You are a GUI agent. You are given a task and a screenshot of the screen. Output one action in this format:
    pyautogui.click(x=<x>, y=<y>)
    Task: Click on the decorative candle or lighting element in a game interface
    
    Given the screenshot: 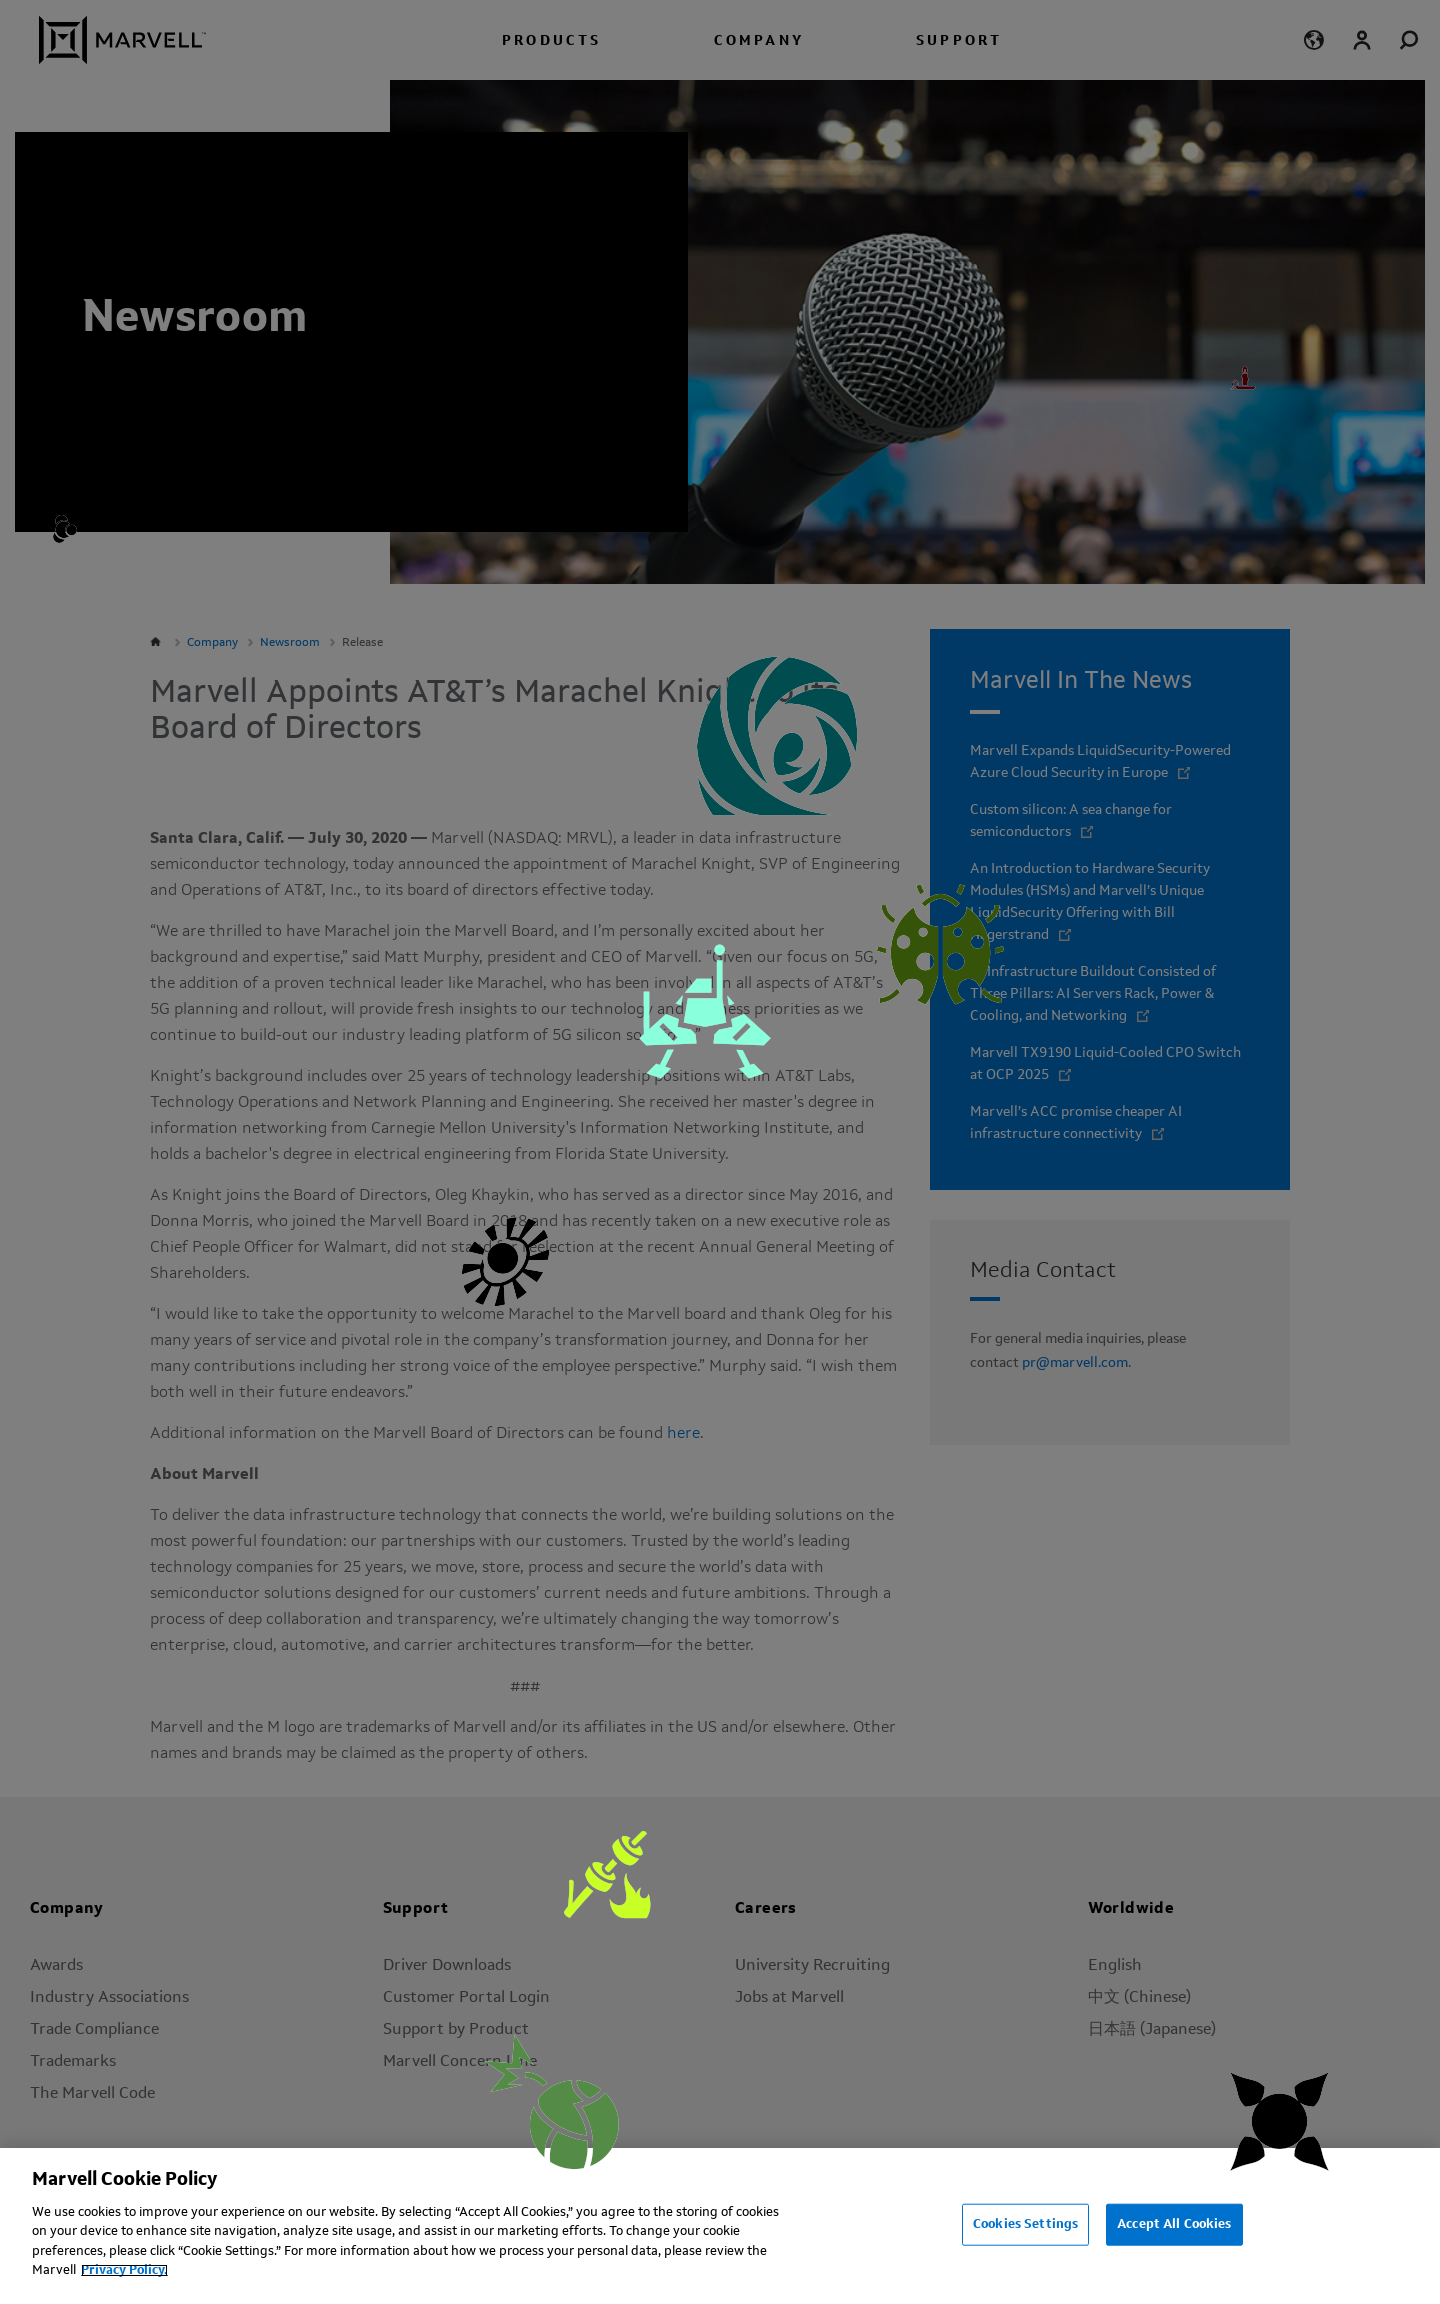 What is the action you would take?
    pyautogui.click(x=1243, y=379)
    